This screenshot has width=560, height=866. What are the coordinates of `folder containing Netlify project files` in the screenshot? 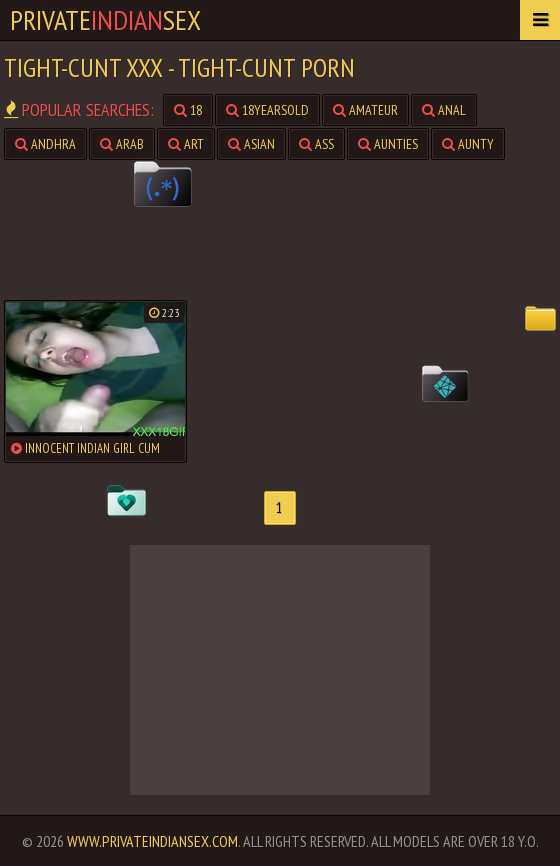 It's located at (445, 385).